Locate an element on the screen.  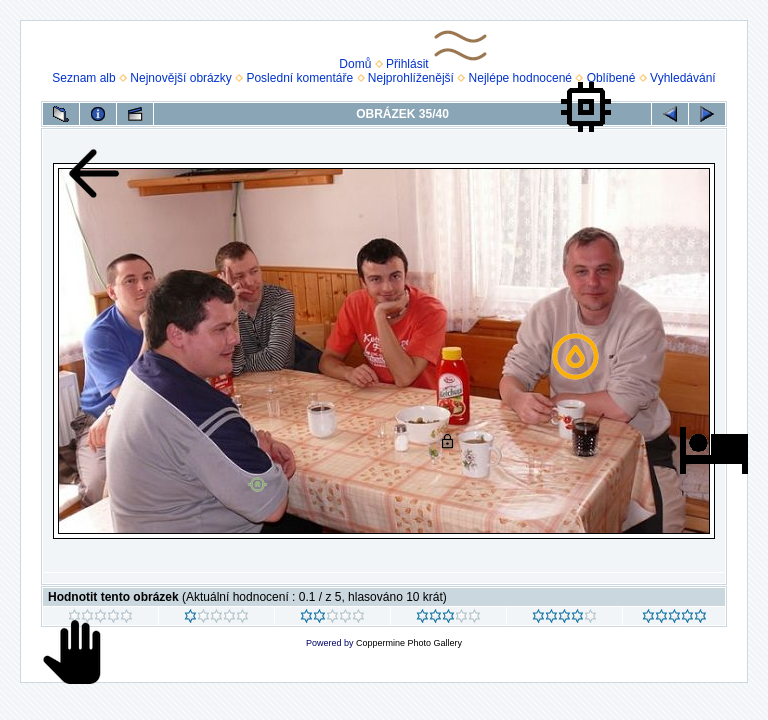
indicates approximate or estimated value is located at coordinates (460, 45).